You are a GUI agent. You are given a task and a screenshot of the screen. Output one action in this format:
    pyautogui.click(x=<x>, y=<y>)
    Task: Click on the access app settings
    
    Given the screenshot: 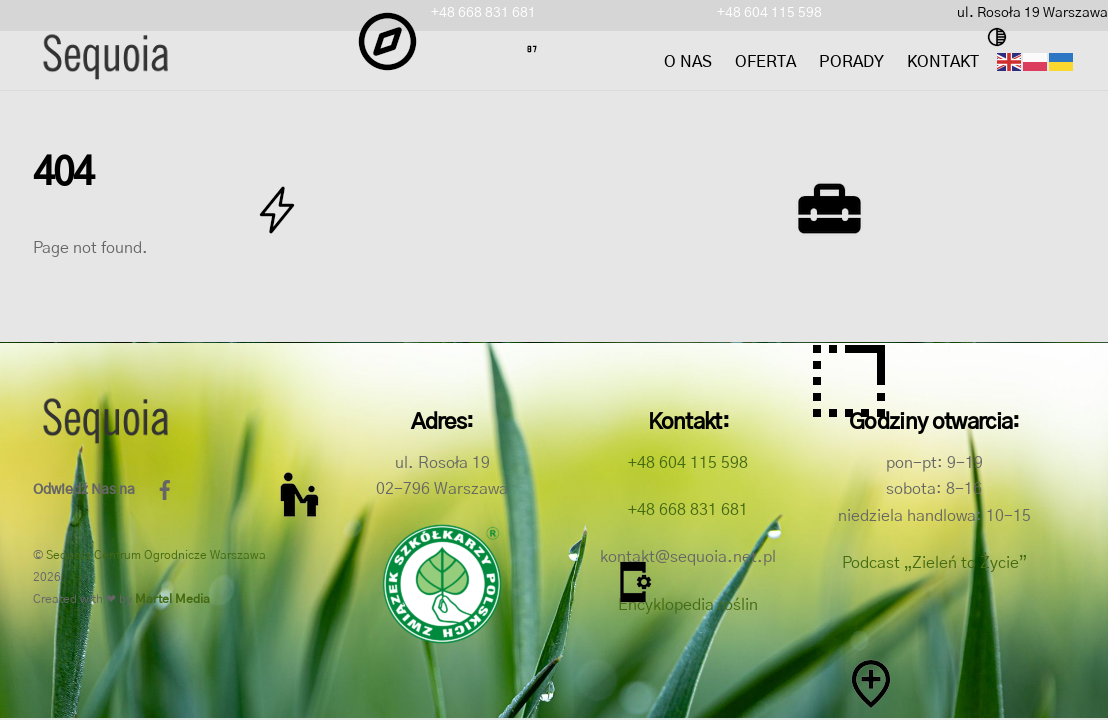 What is the action you would take?
    pyautogui.click(x=633, y=582)
    